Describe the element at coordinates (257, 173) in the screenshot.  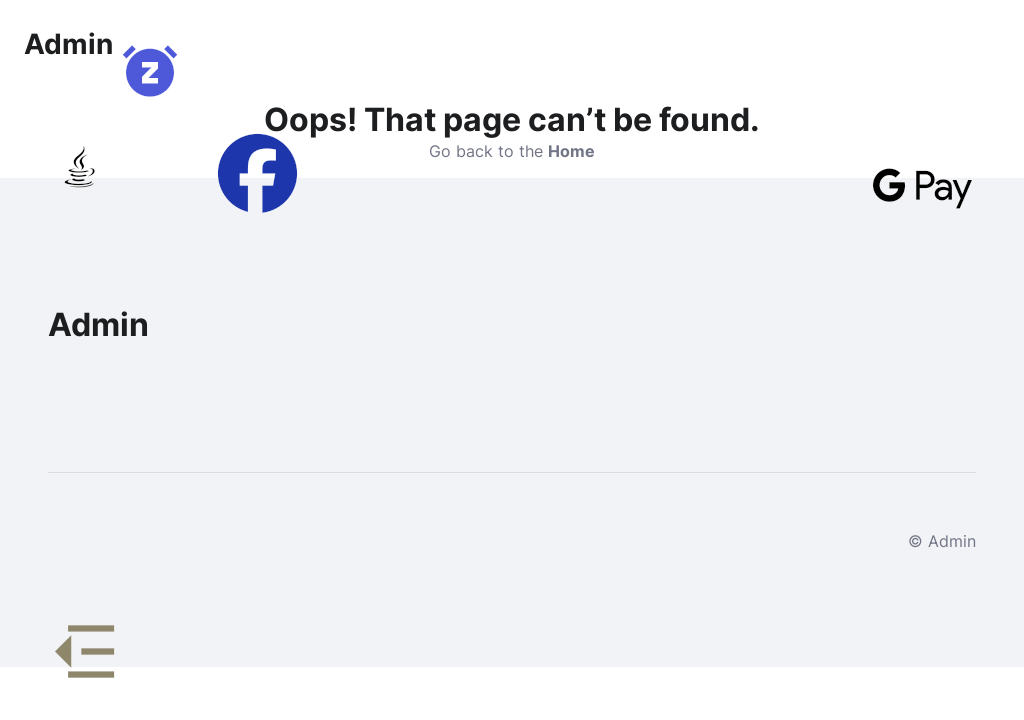
I see `open Facebook app` at that location.